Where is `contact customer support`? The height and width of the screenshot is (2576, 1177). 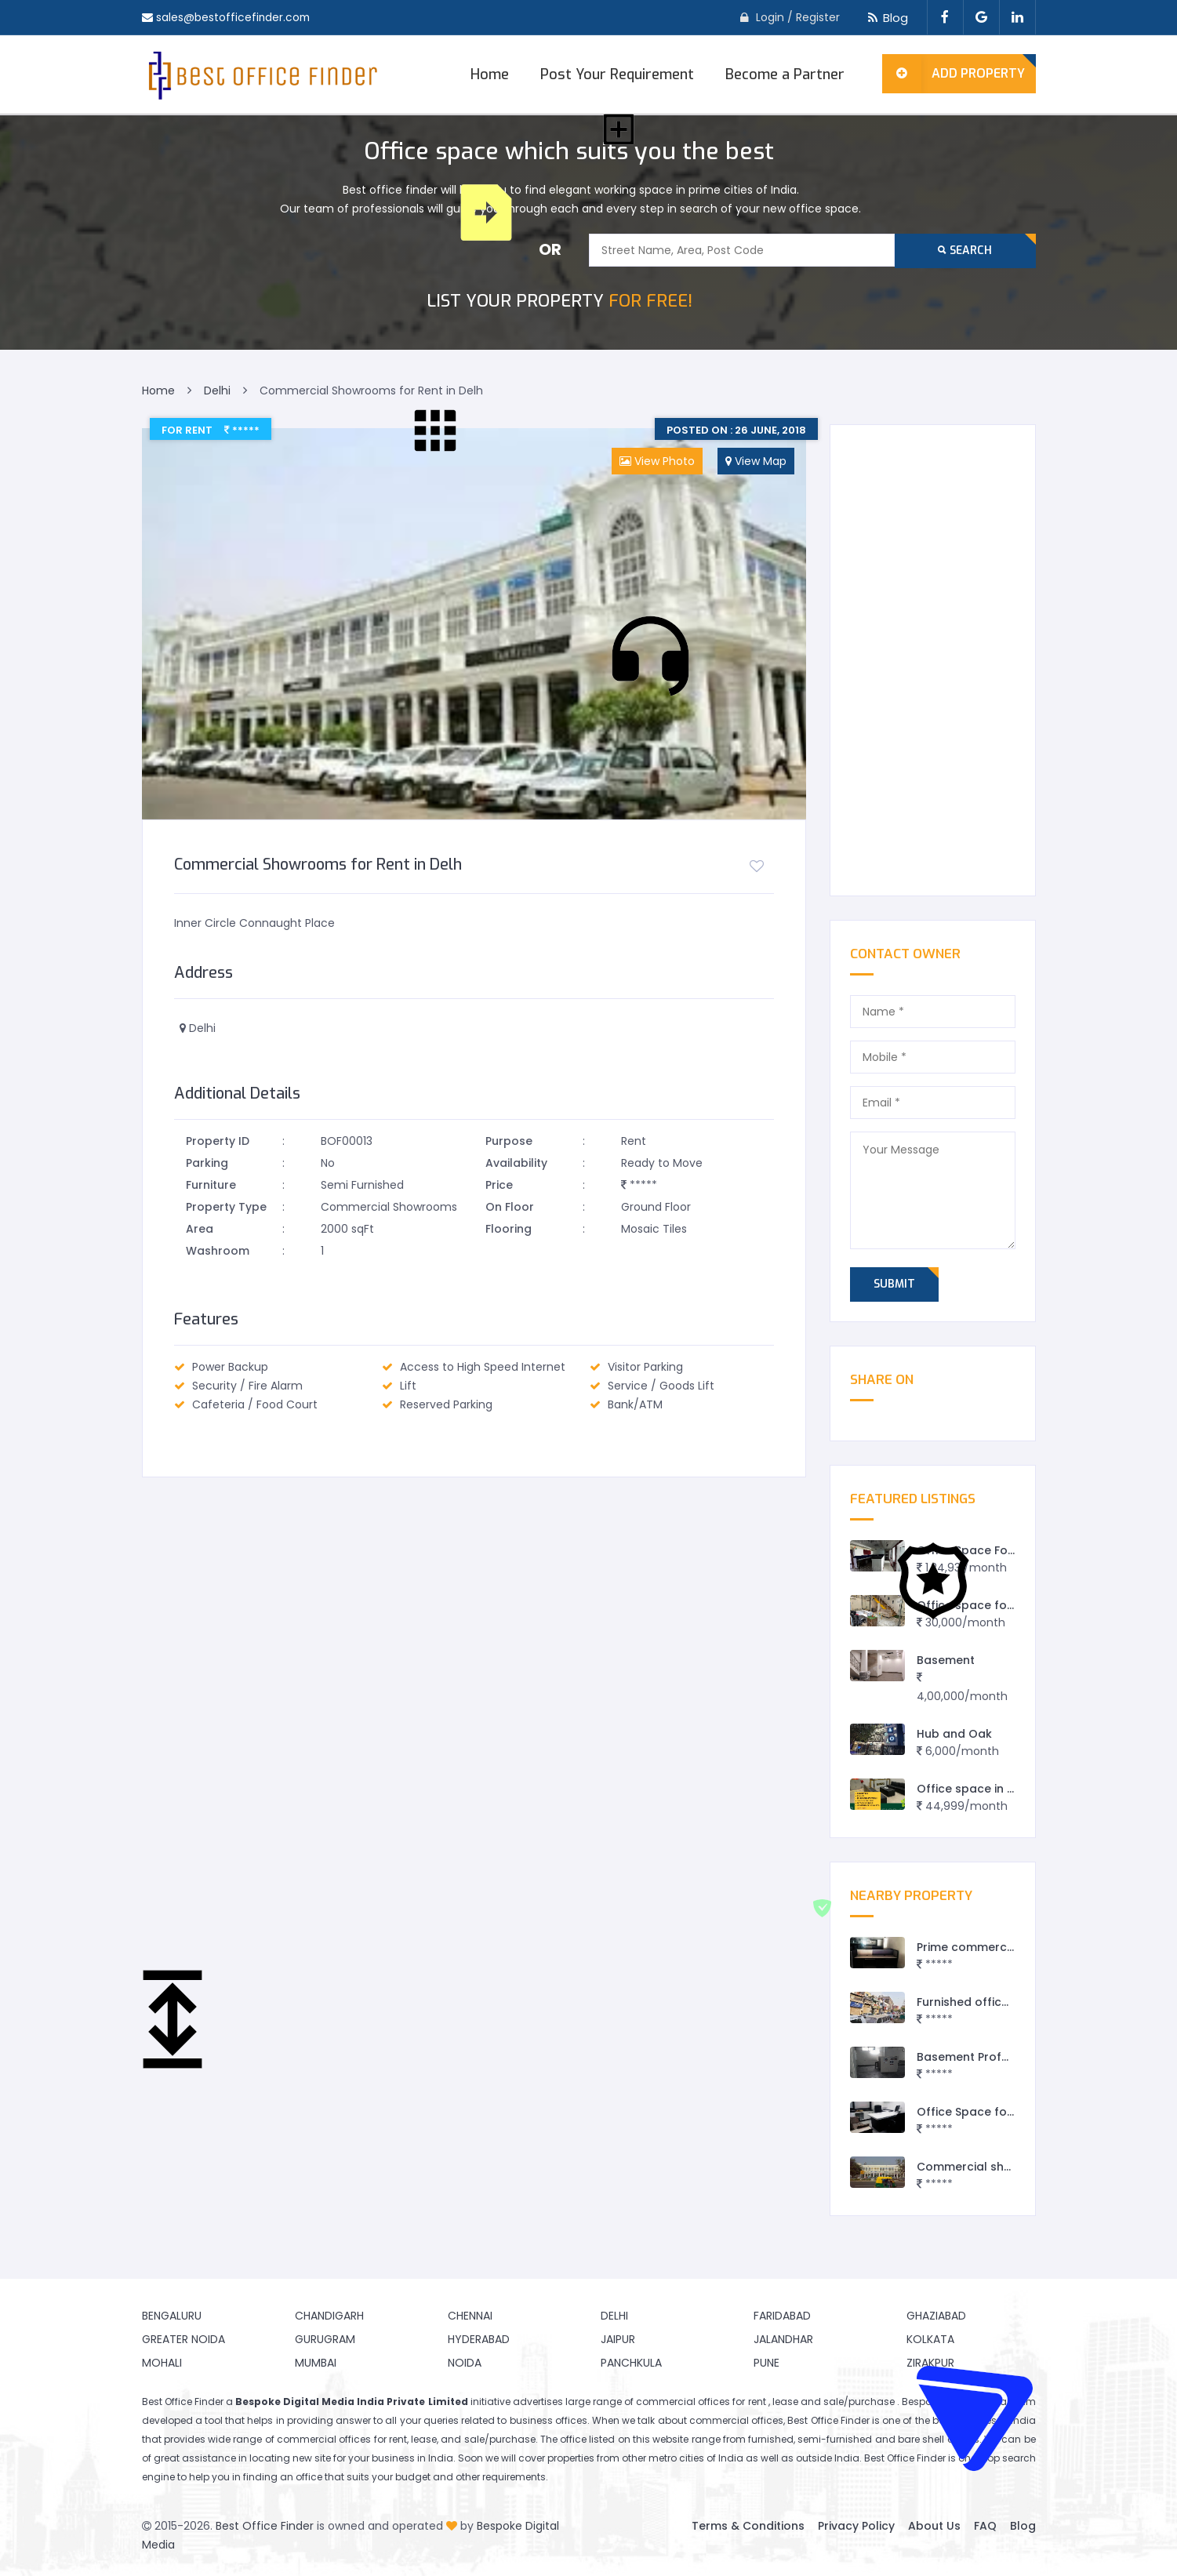 contact customer support is located at coordinates (650, 654).